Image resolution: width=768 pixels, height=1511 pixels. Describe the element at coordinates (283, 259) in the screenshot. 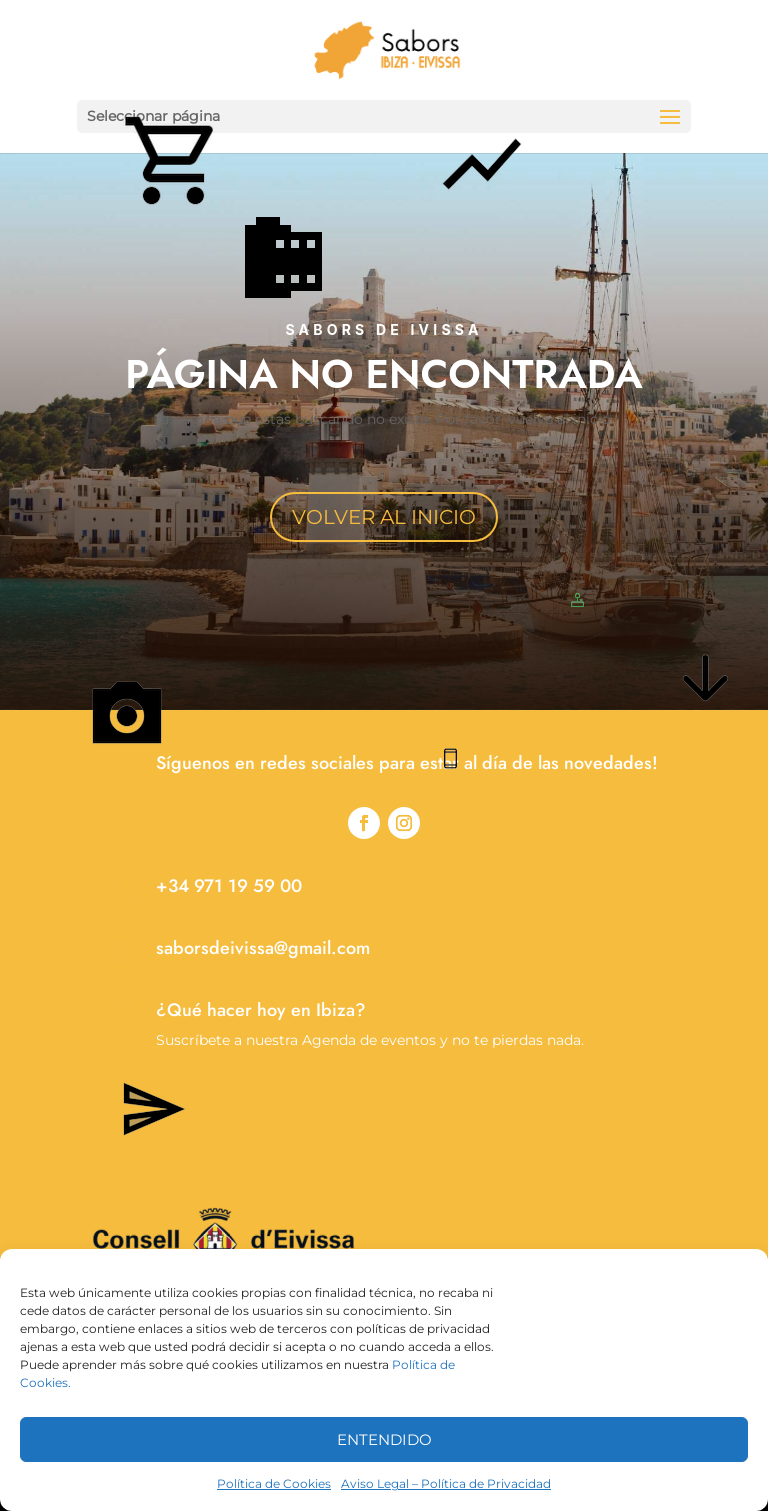

I see `access camera roll or photo gallery` at that location.